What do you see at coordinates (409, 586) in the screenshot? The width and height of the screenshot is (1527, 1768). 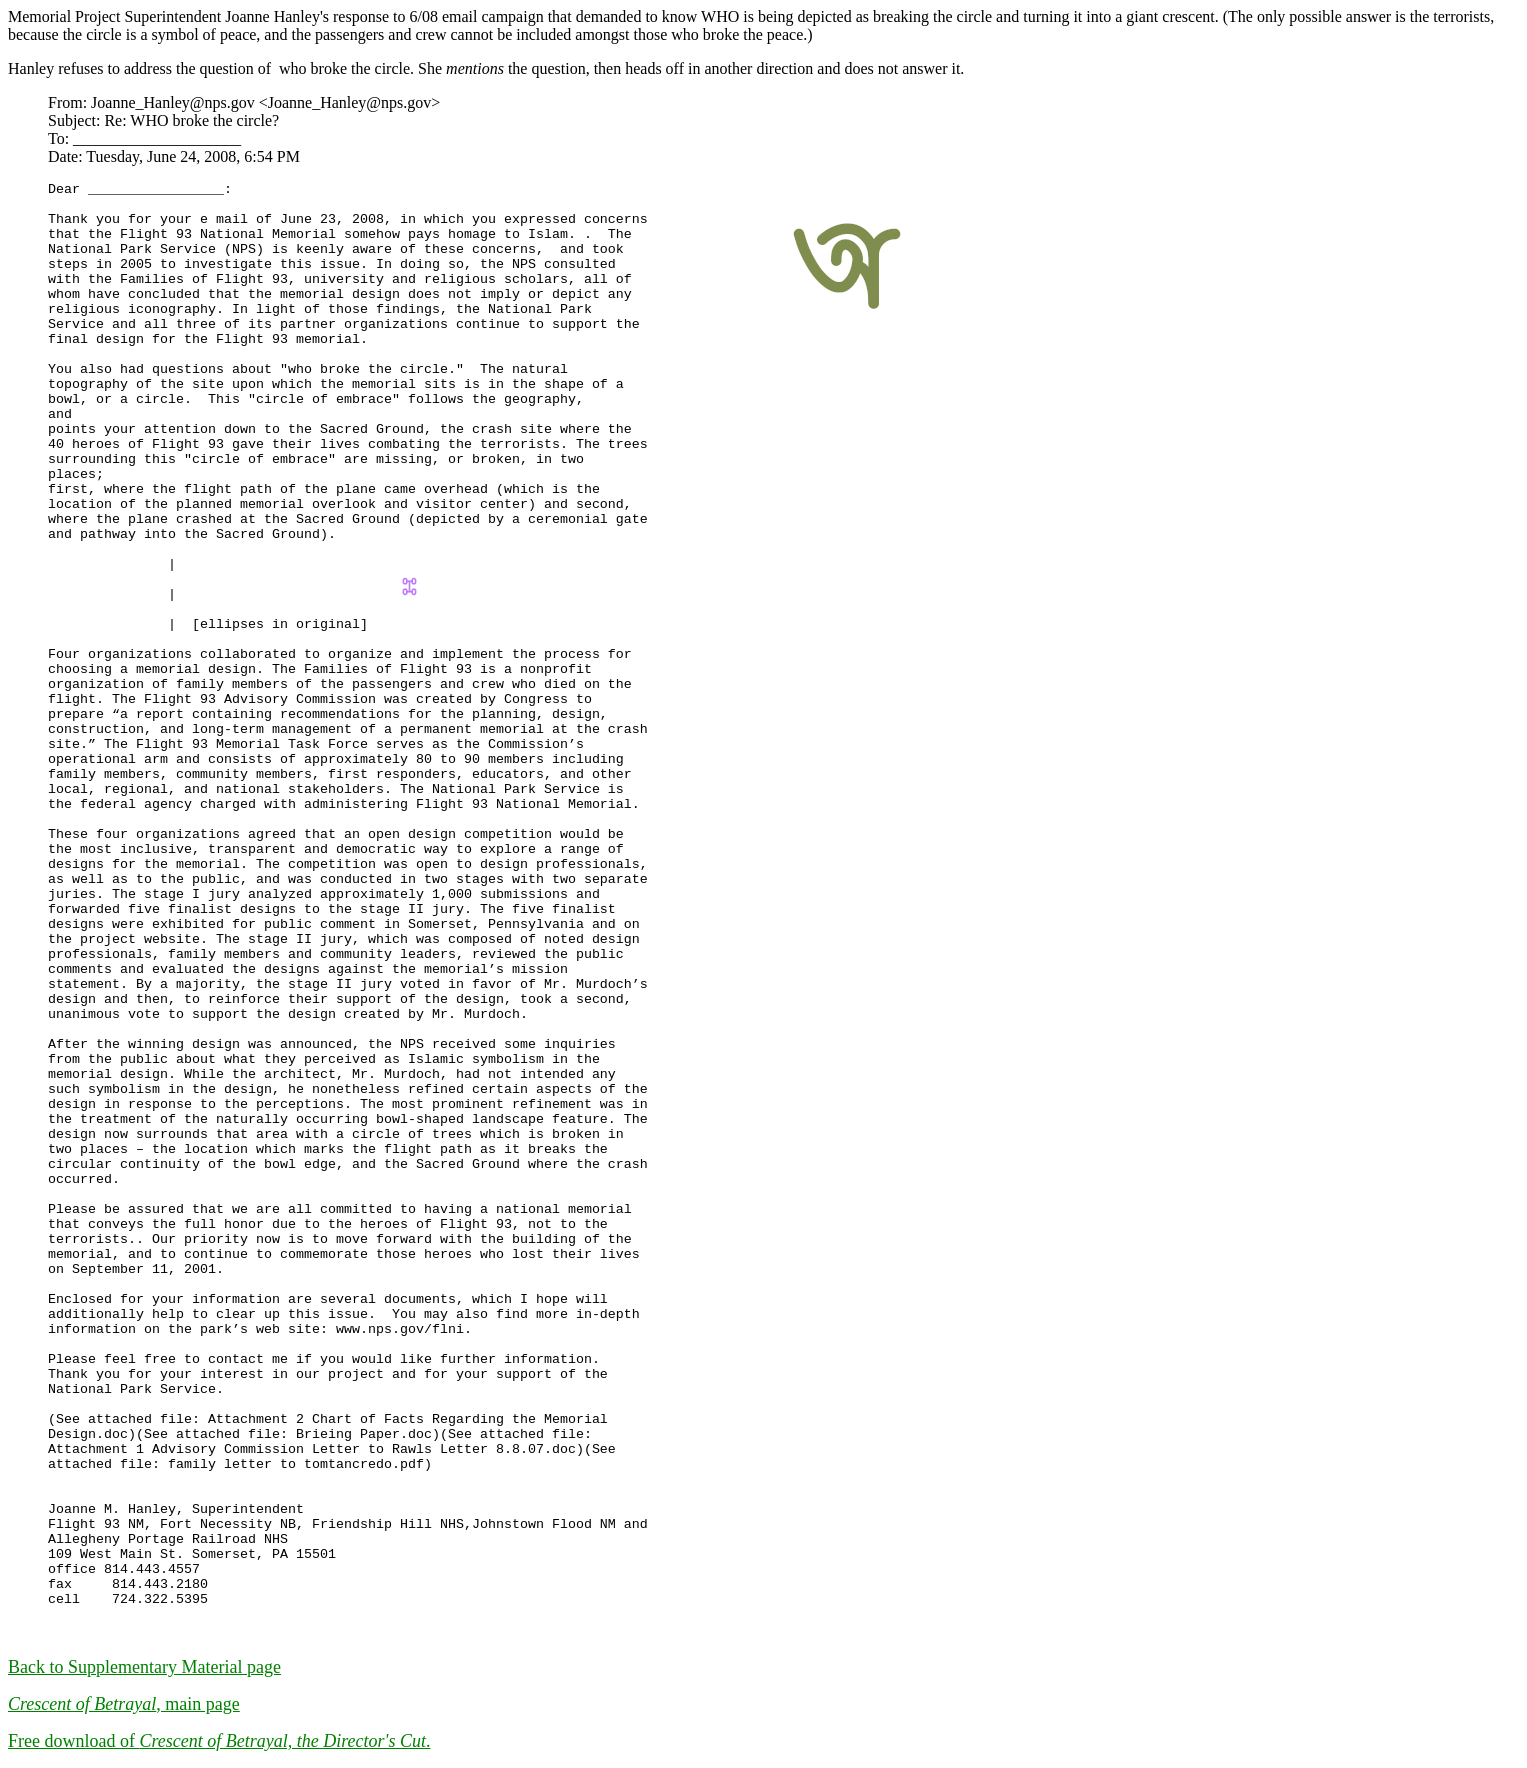 I see `select 4WD or all-wheel drive mode` at bounding box center [409, 586].